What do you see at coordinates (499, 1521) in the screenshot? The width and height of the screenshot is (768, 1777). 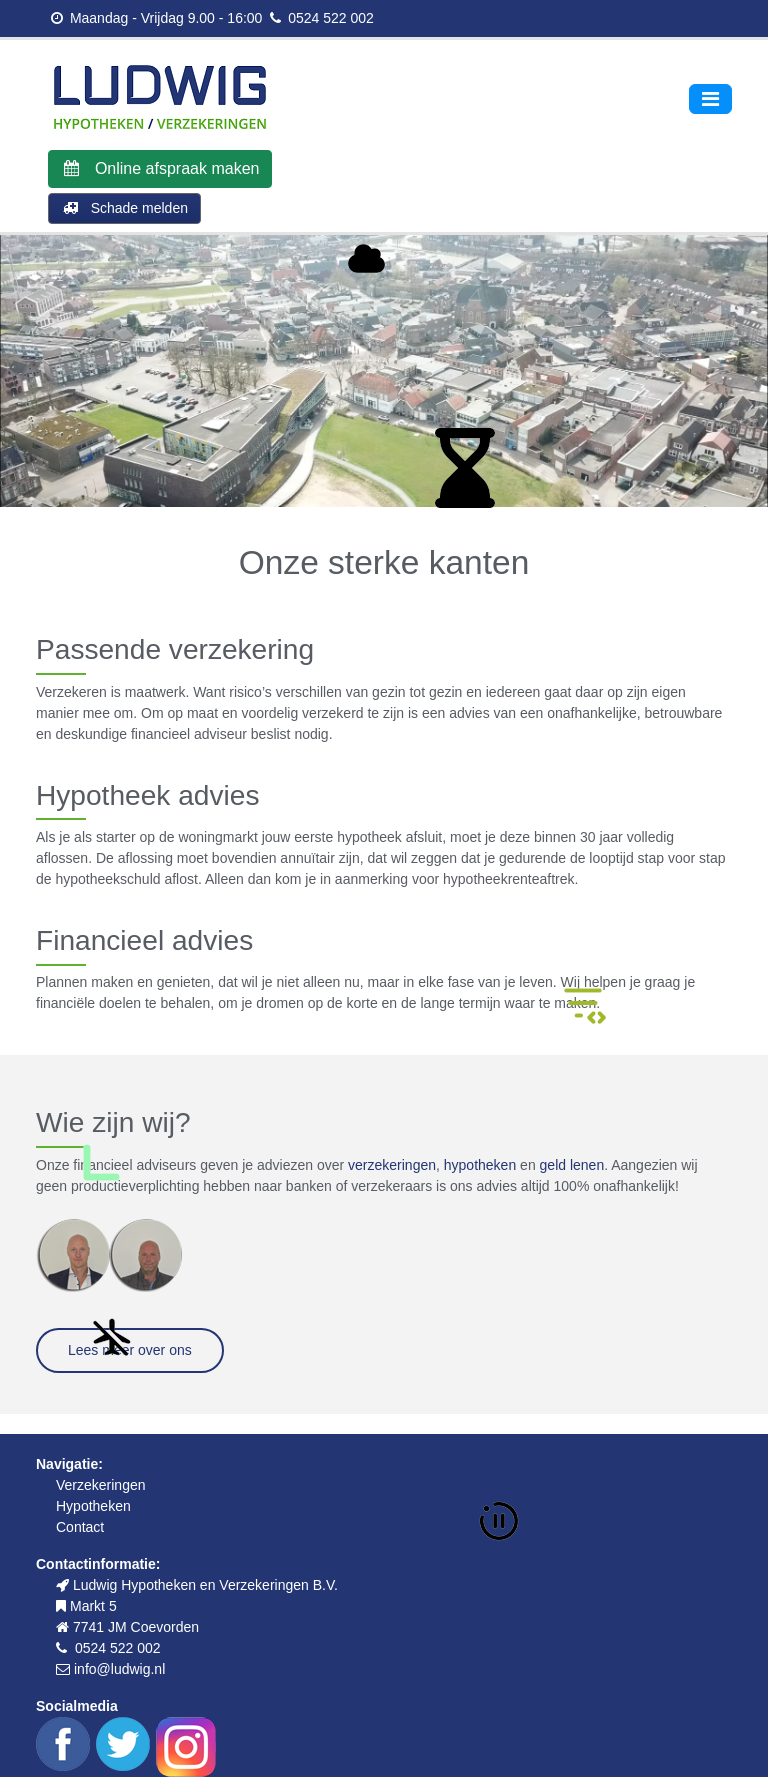 I see `motion photo playback is paused` at bounding box center [499, 1521].